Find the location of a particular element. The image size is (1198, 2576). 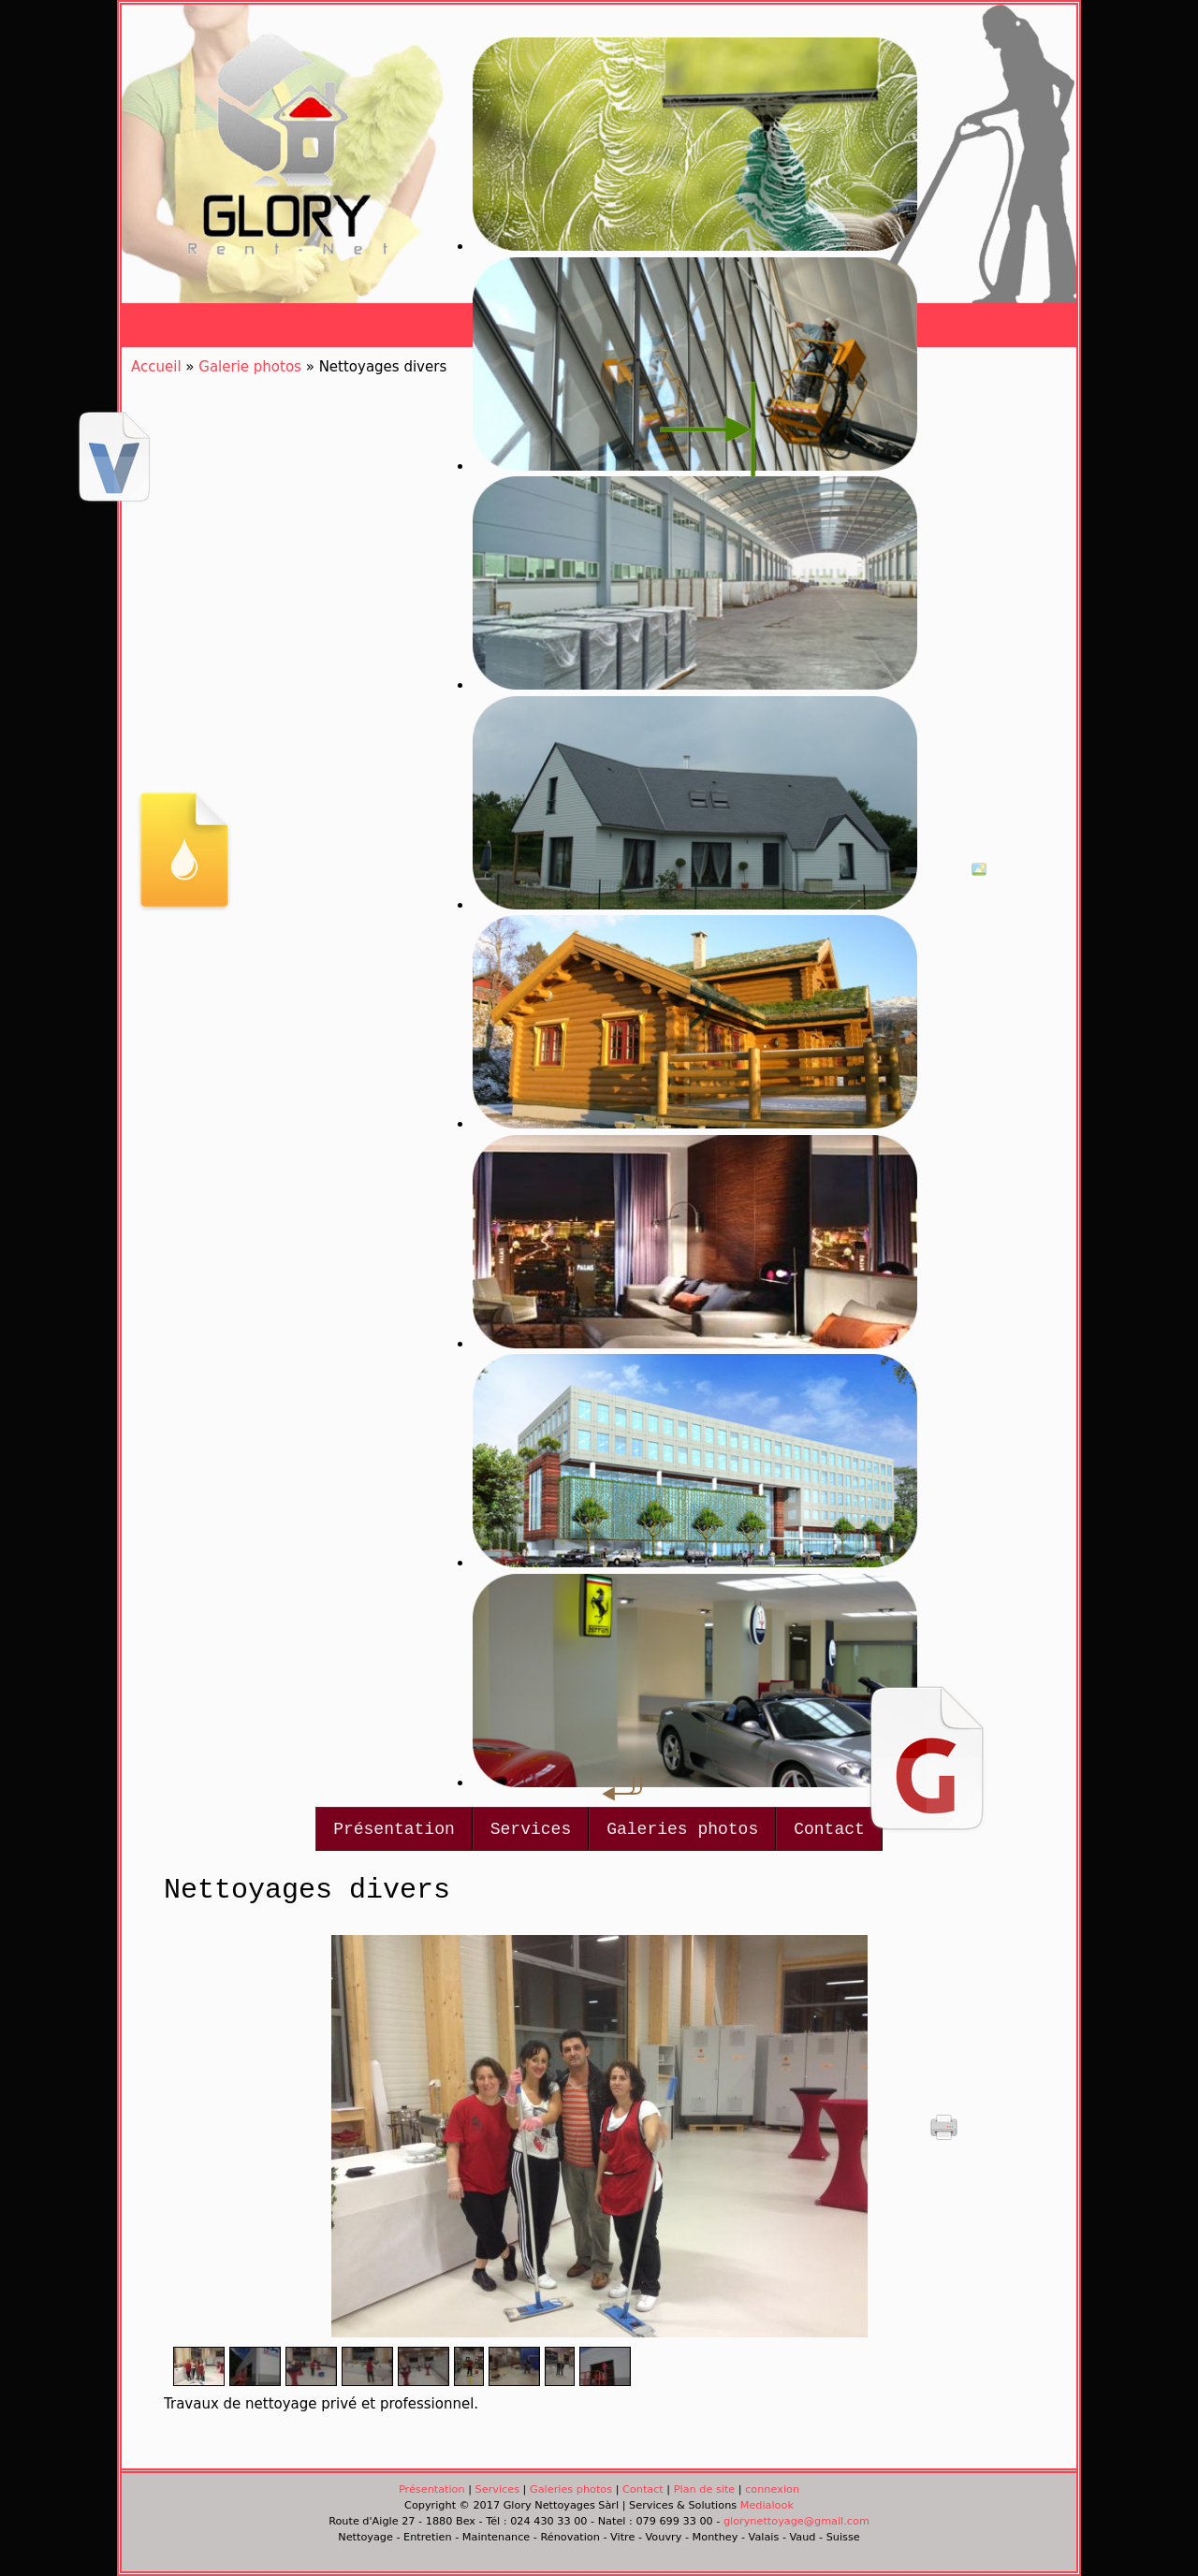

a v programming language source file is located at coordinates (114, 457).